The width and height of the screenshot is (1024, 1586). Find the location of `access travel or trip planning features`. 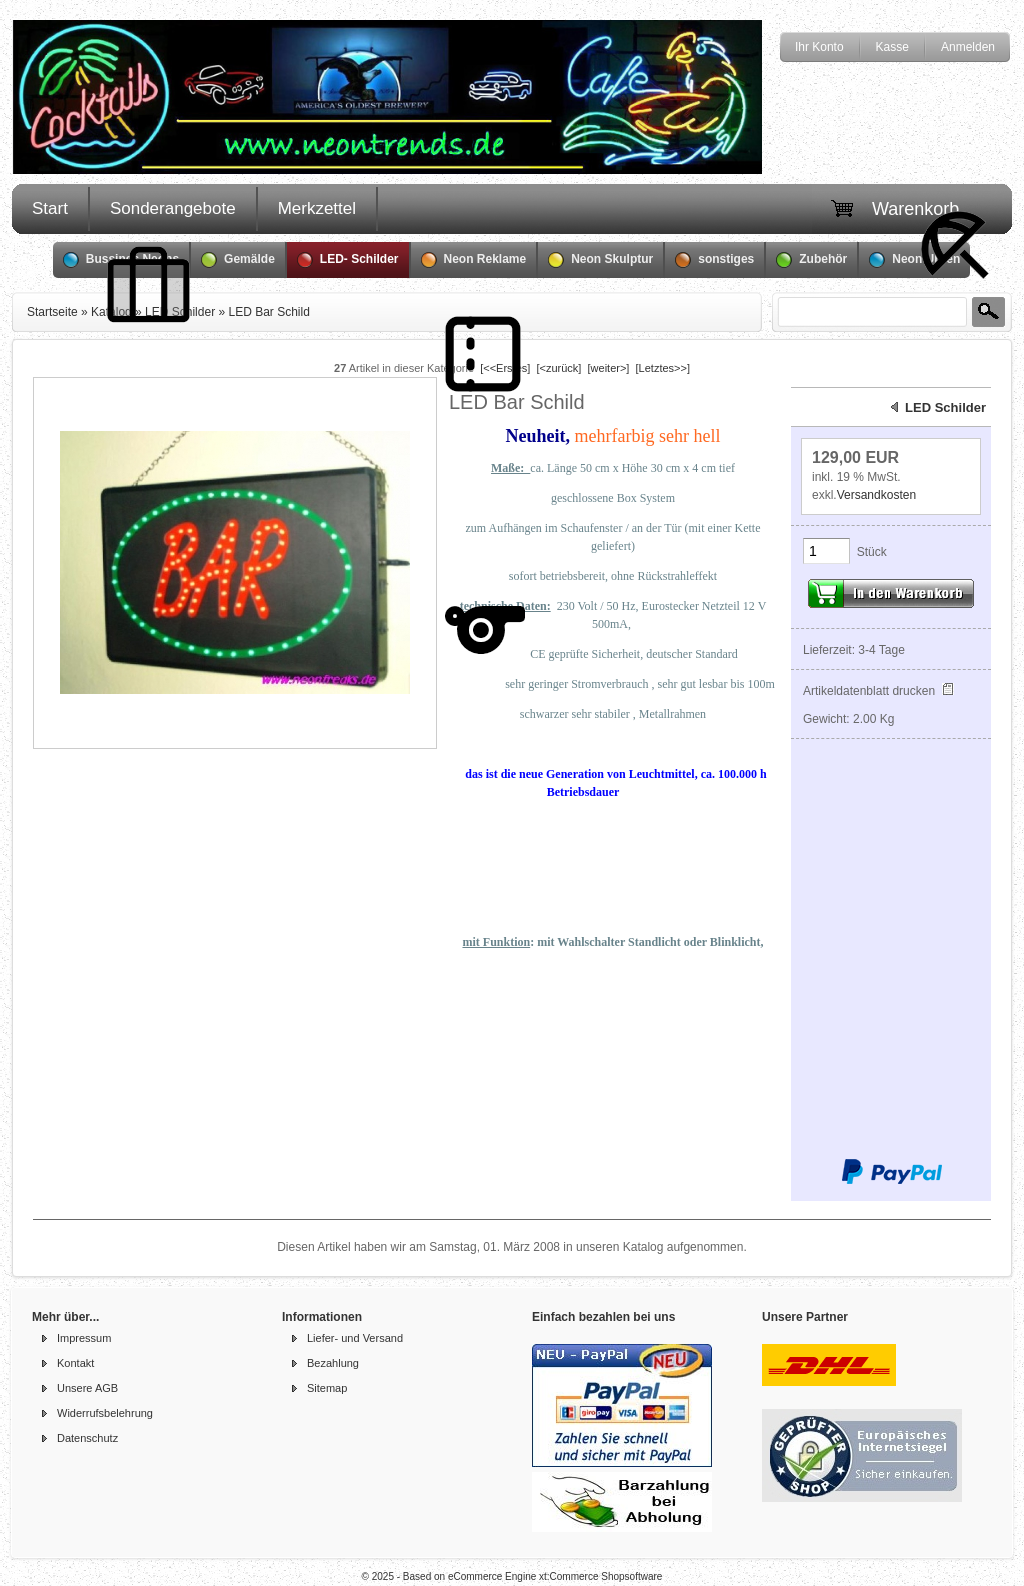

access travel or trip planning features is located at coordinates (148, 287).